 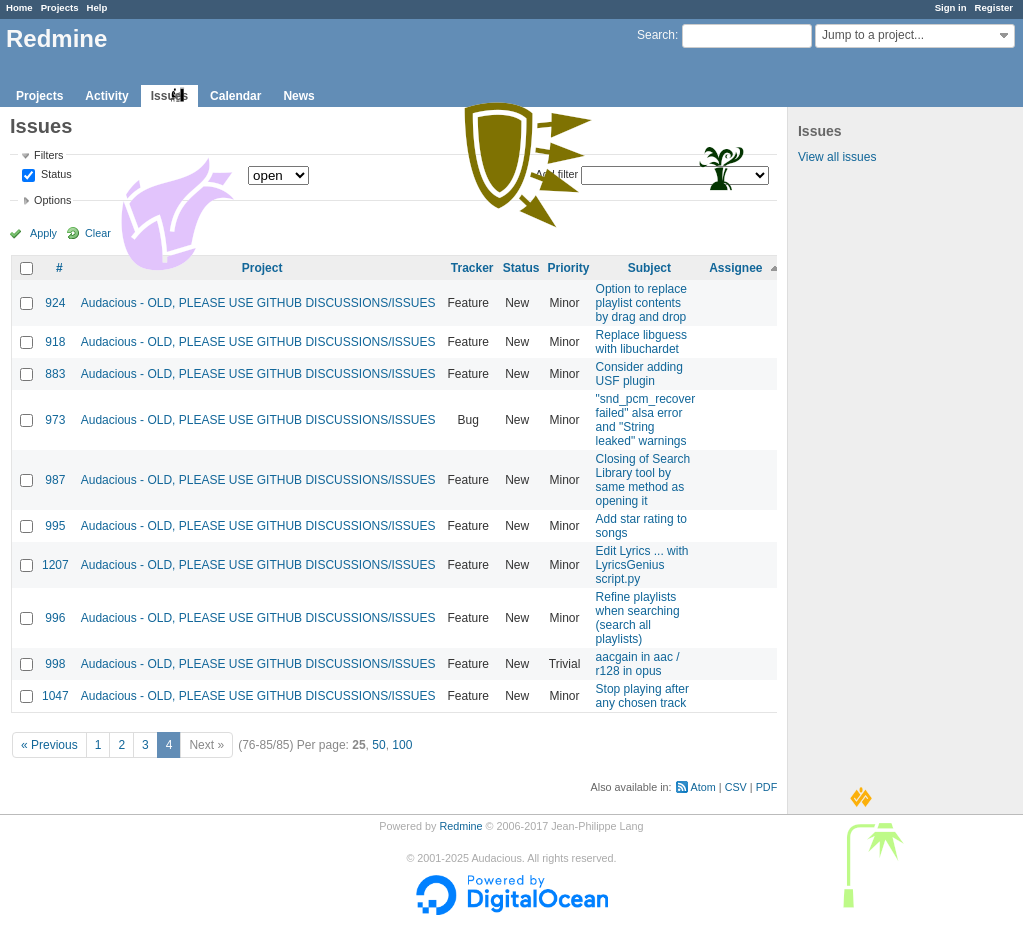 I want to click on toggle street lighting in a city simulation game, so click(x=878, y=864).